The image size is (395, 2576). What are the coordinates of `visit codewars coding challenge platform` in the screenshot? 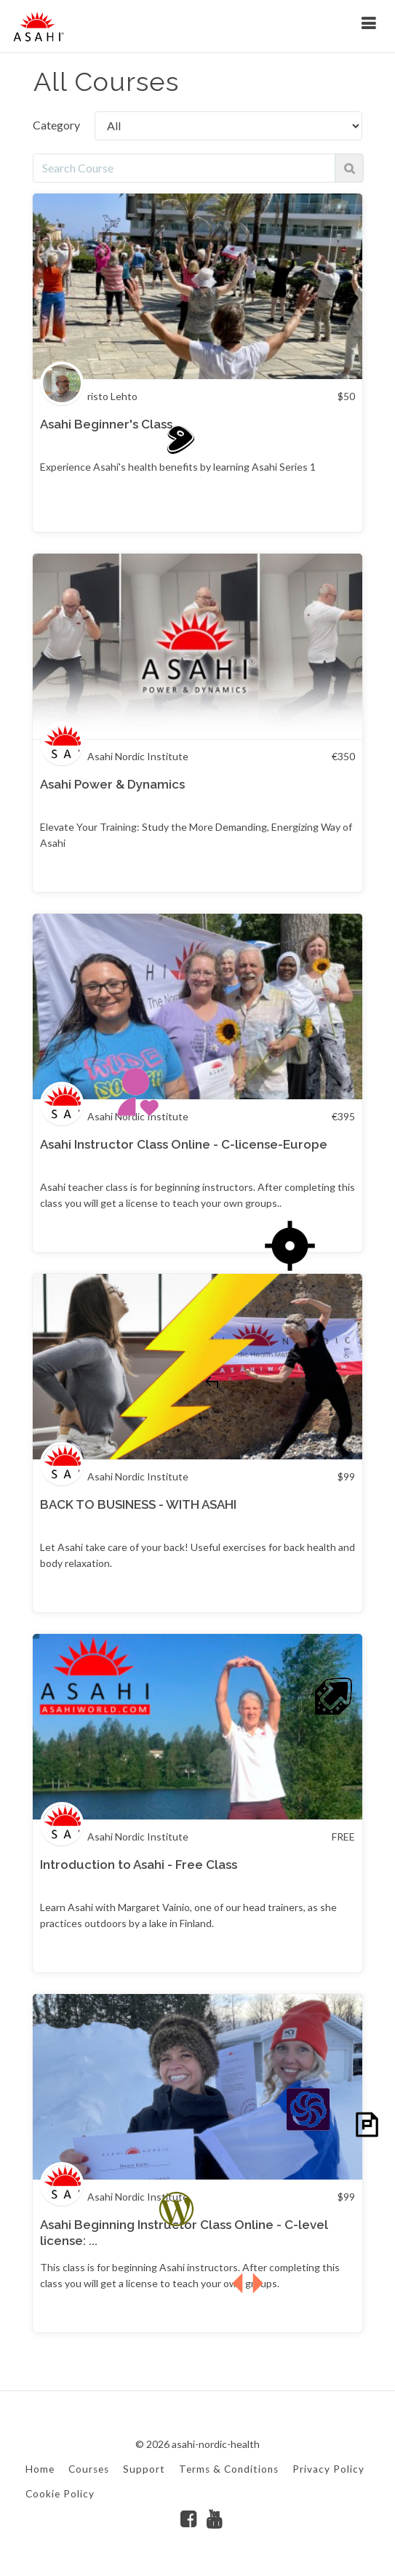 It's located at (308, 2109).